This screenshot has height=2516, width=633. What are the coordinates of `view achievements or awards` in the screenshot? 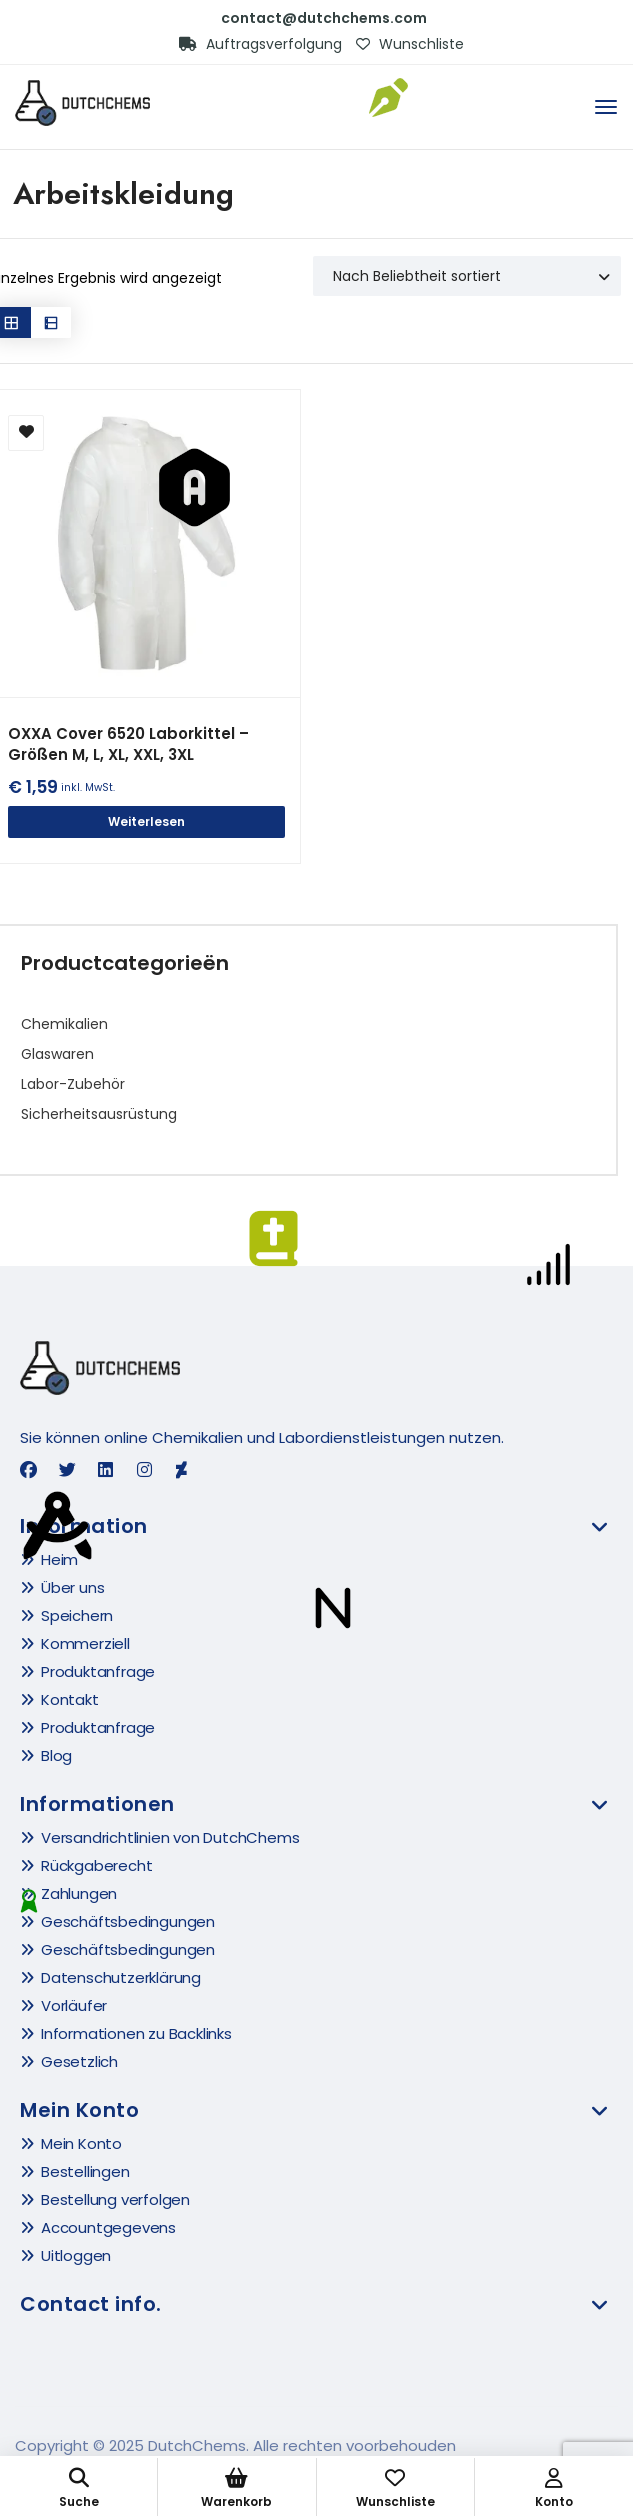 It's located at (29, 1901).